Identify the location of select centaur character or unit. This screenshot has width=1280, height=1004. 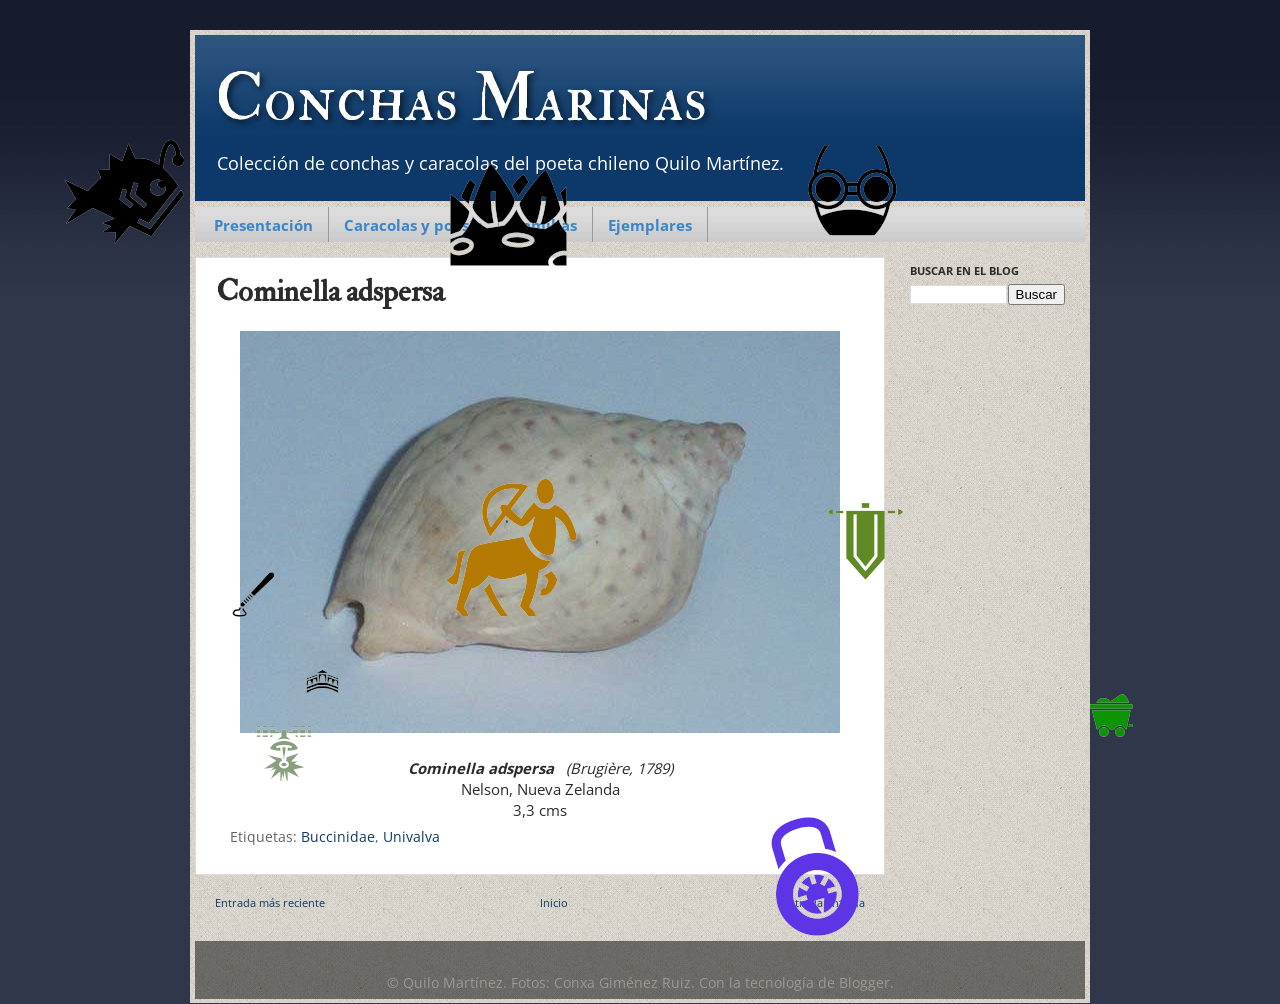
(511, 547).